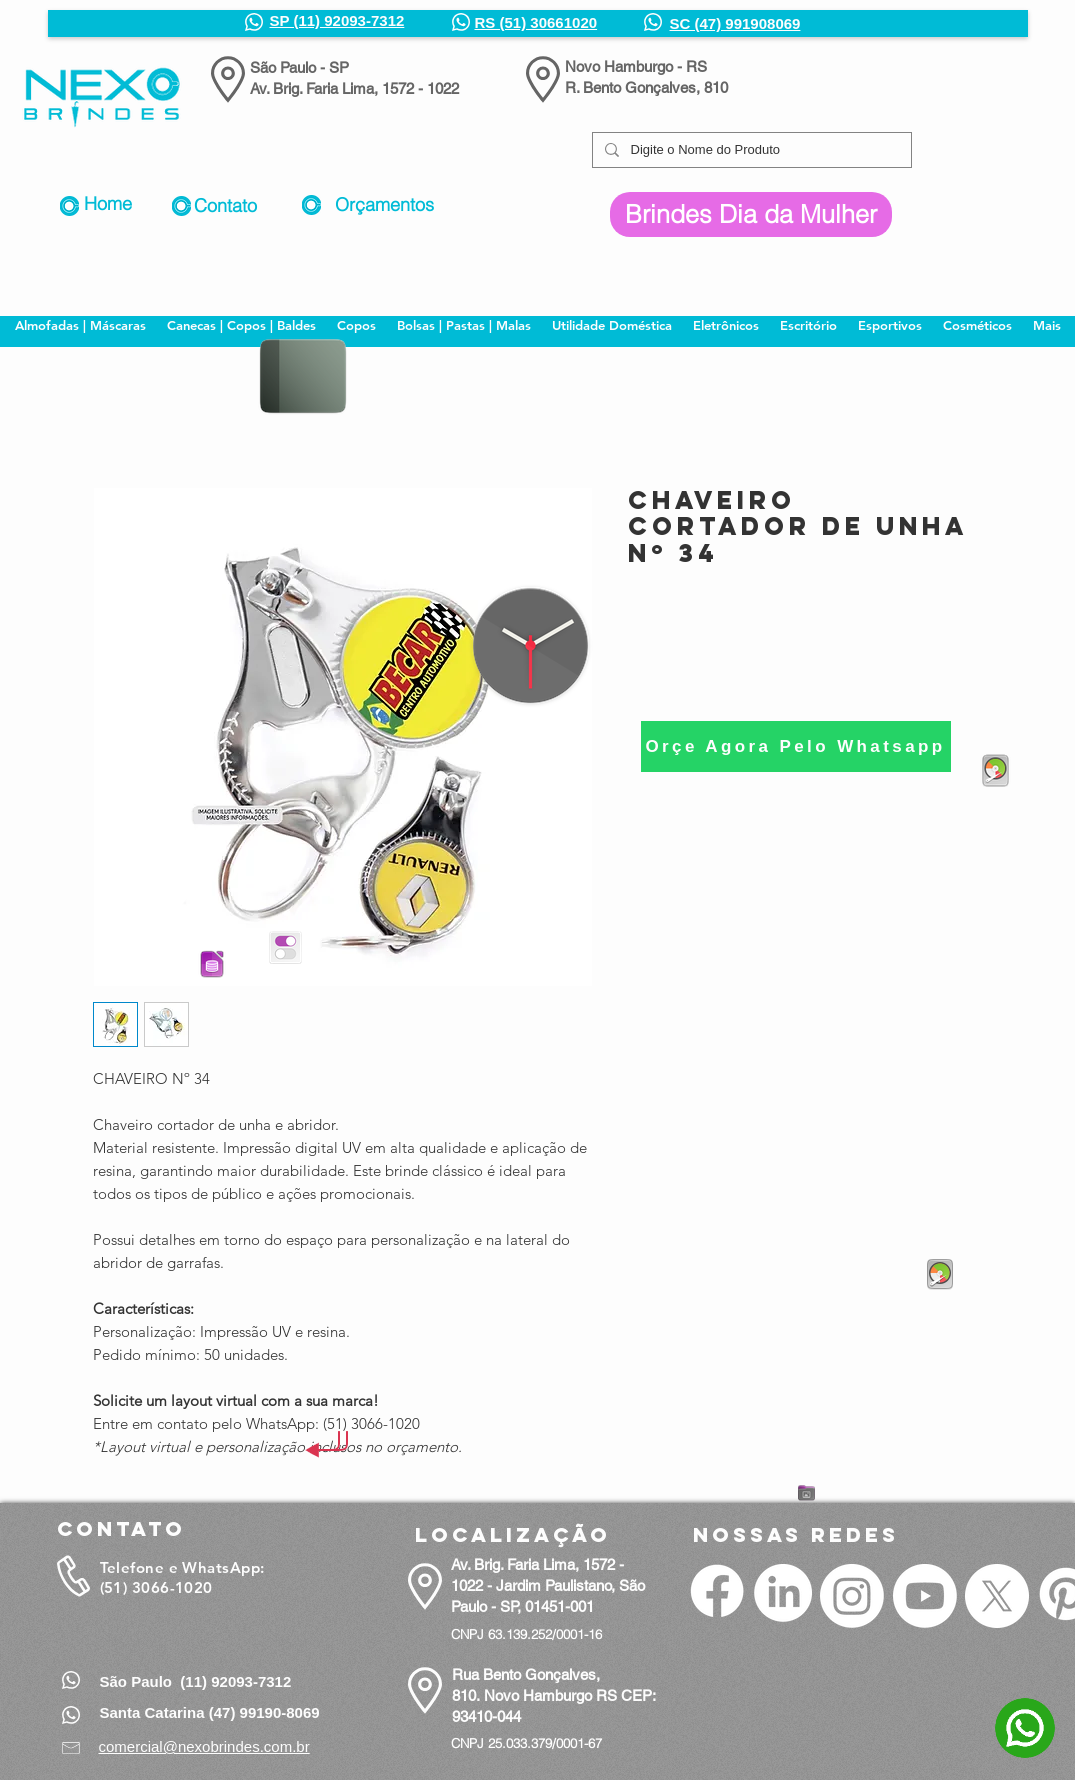 Image resolution: width=1075 pixels, height=1780 pixels. I want to click on access your desktop folder, so click(303, 373).